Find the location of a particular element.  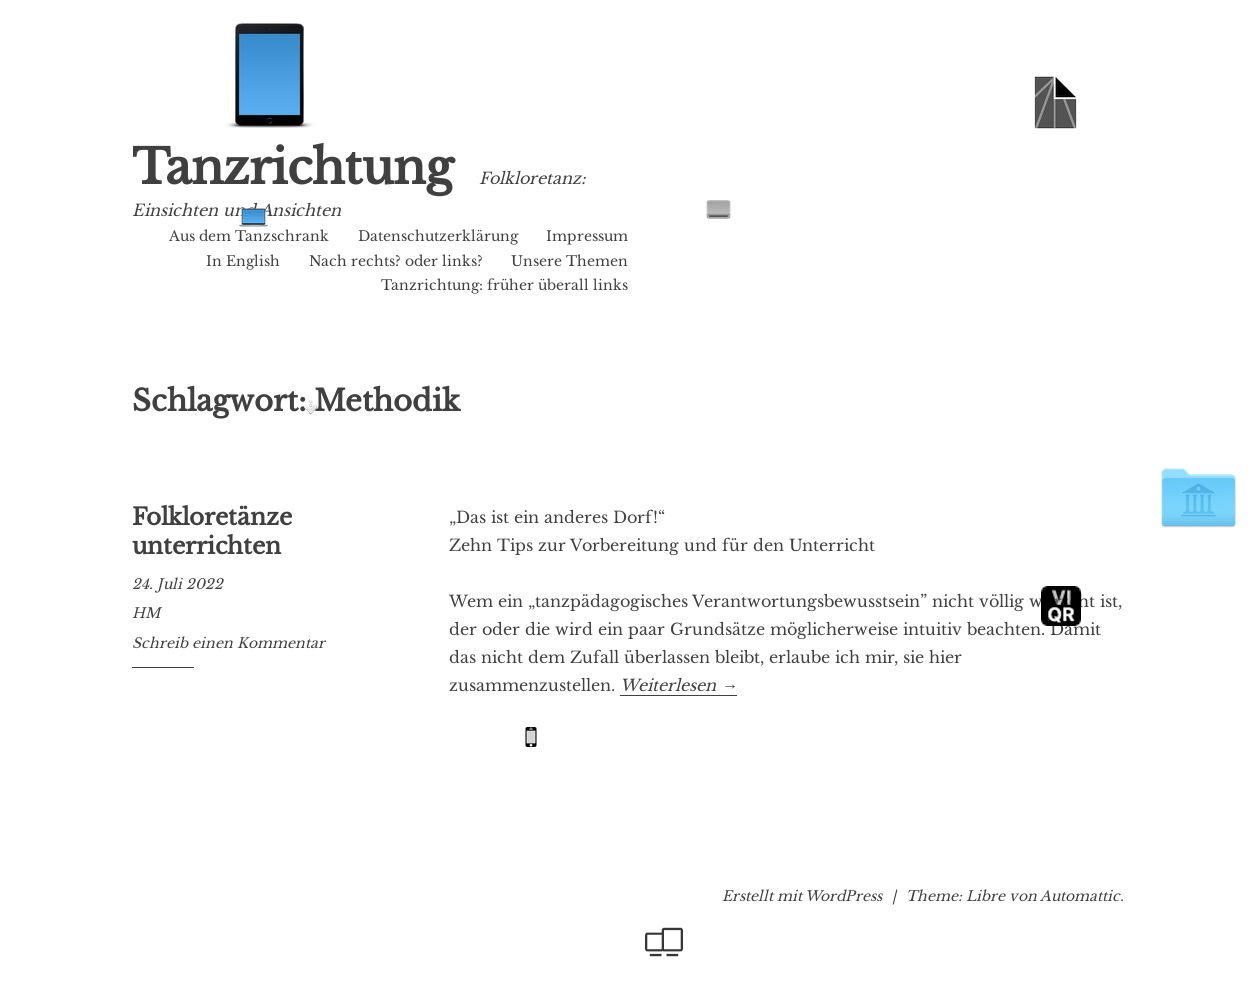

display arrangement settings for multiple monitors is located at coordinates (664, 942).